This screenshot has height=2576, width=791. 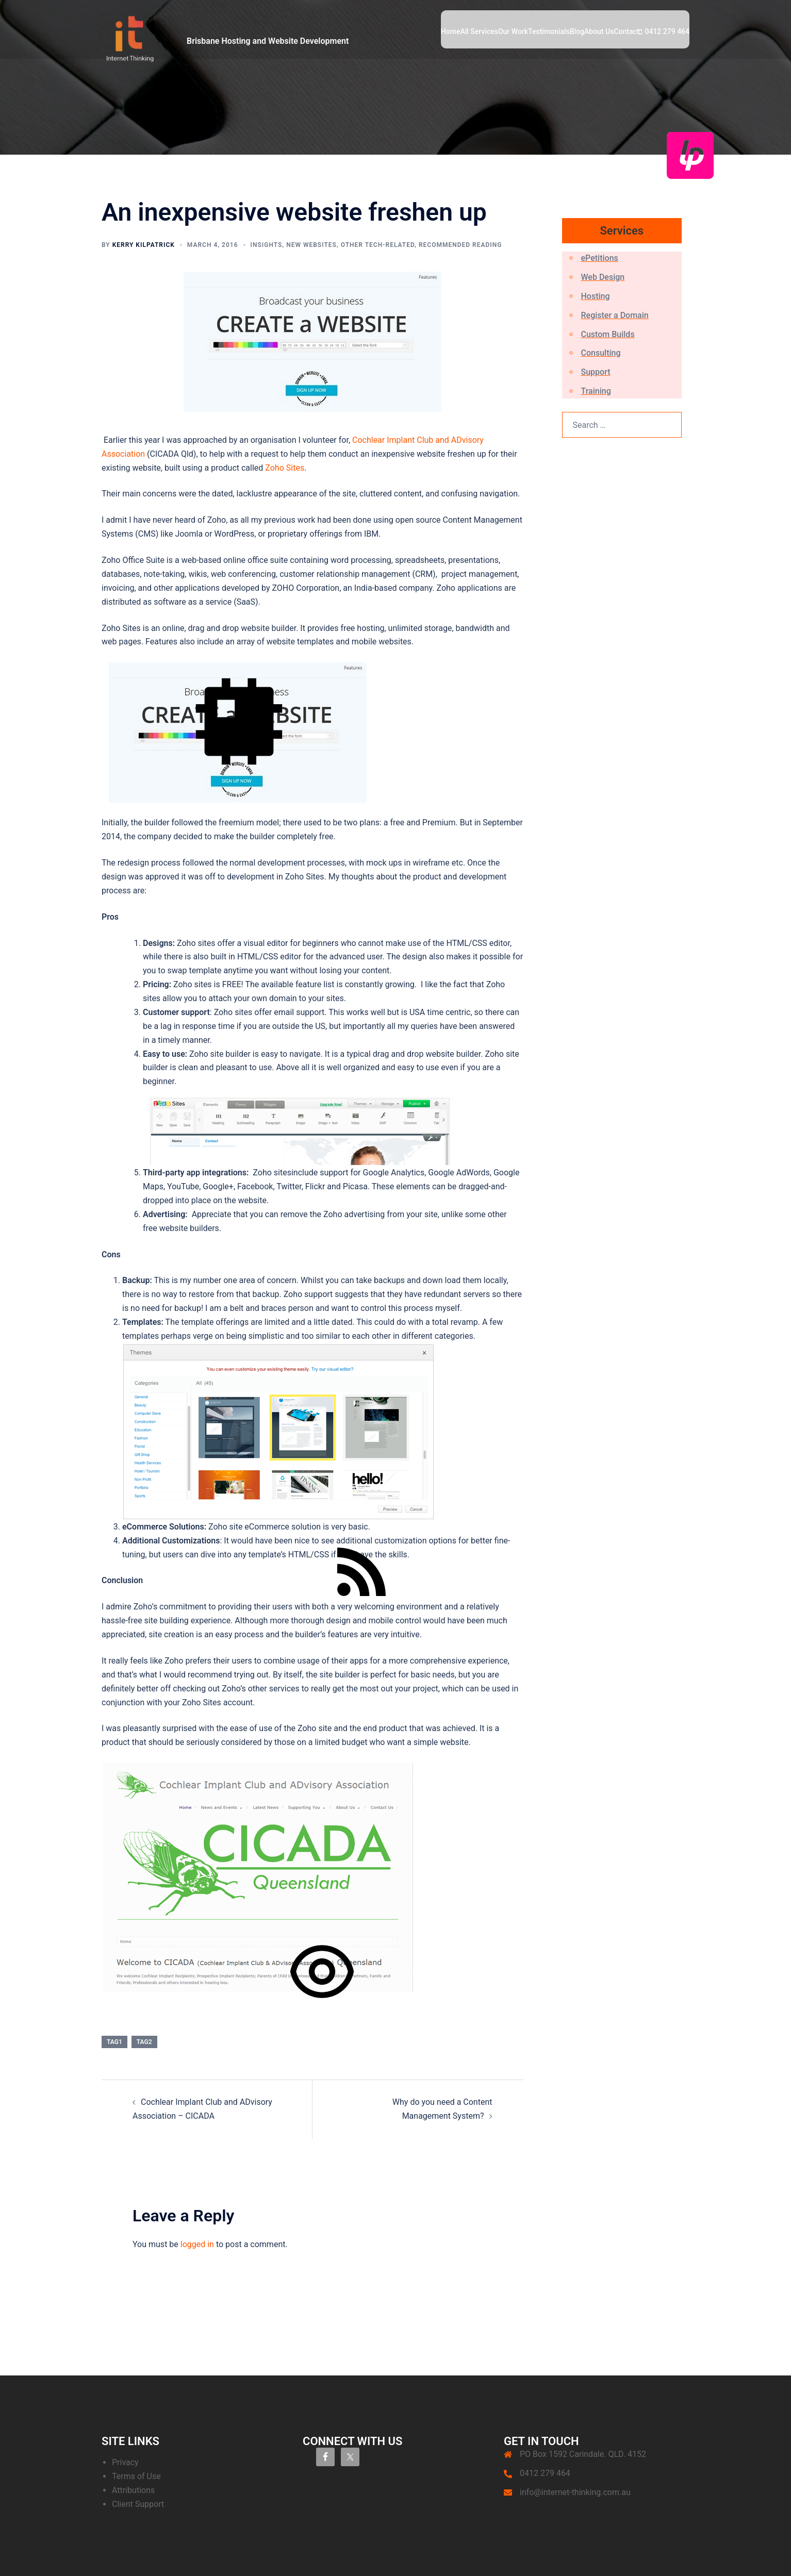 What do you see at coordinates (690, 155) in the screenshot?
I see `link to Liberapay donation page` at bounding box center [690, 155].